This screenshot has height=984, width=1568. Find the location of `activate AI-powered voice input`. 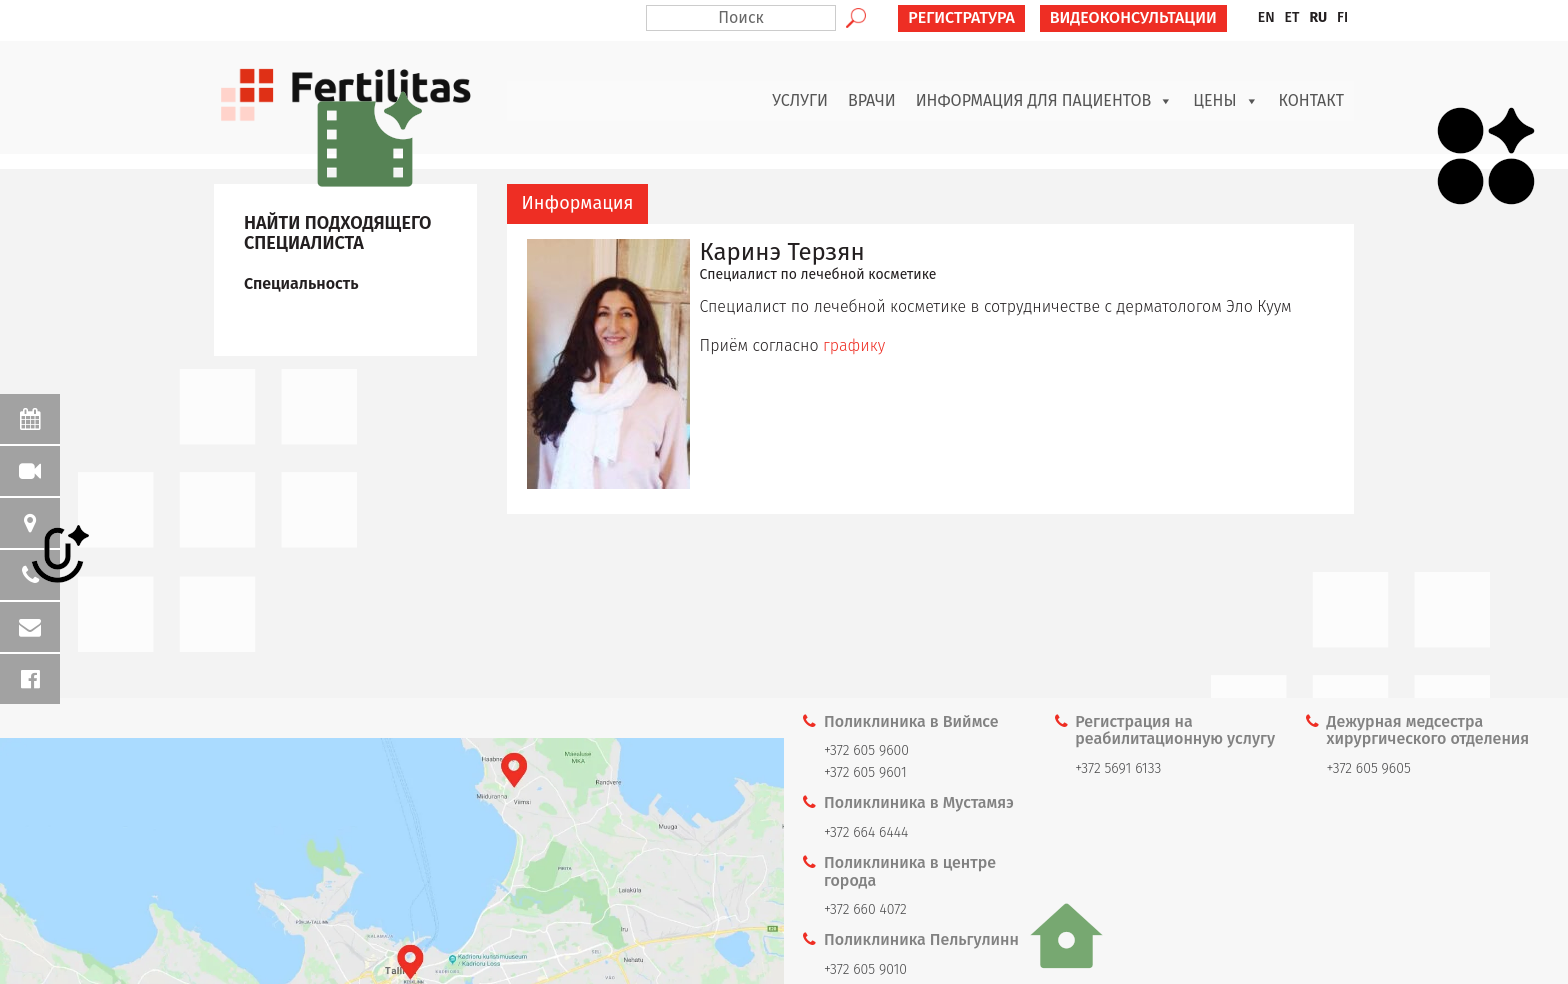

activate AI-powered voice input is located at coordinates (57, 556).